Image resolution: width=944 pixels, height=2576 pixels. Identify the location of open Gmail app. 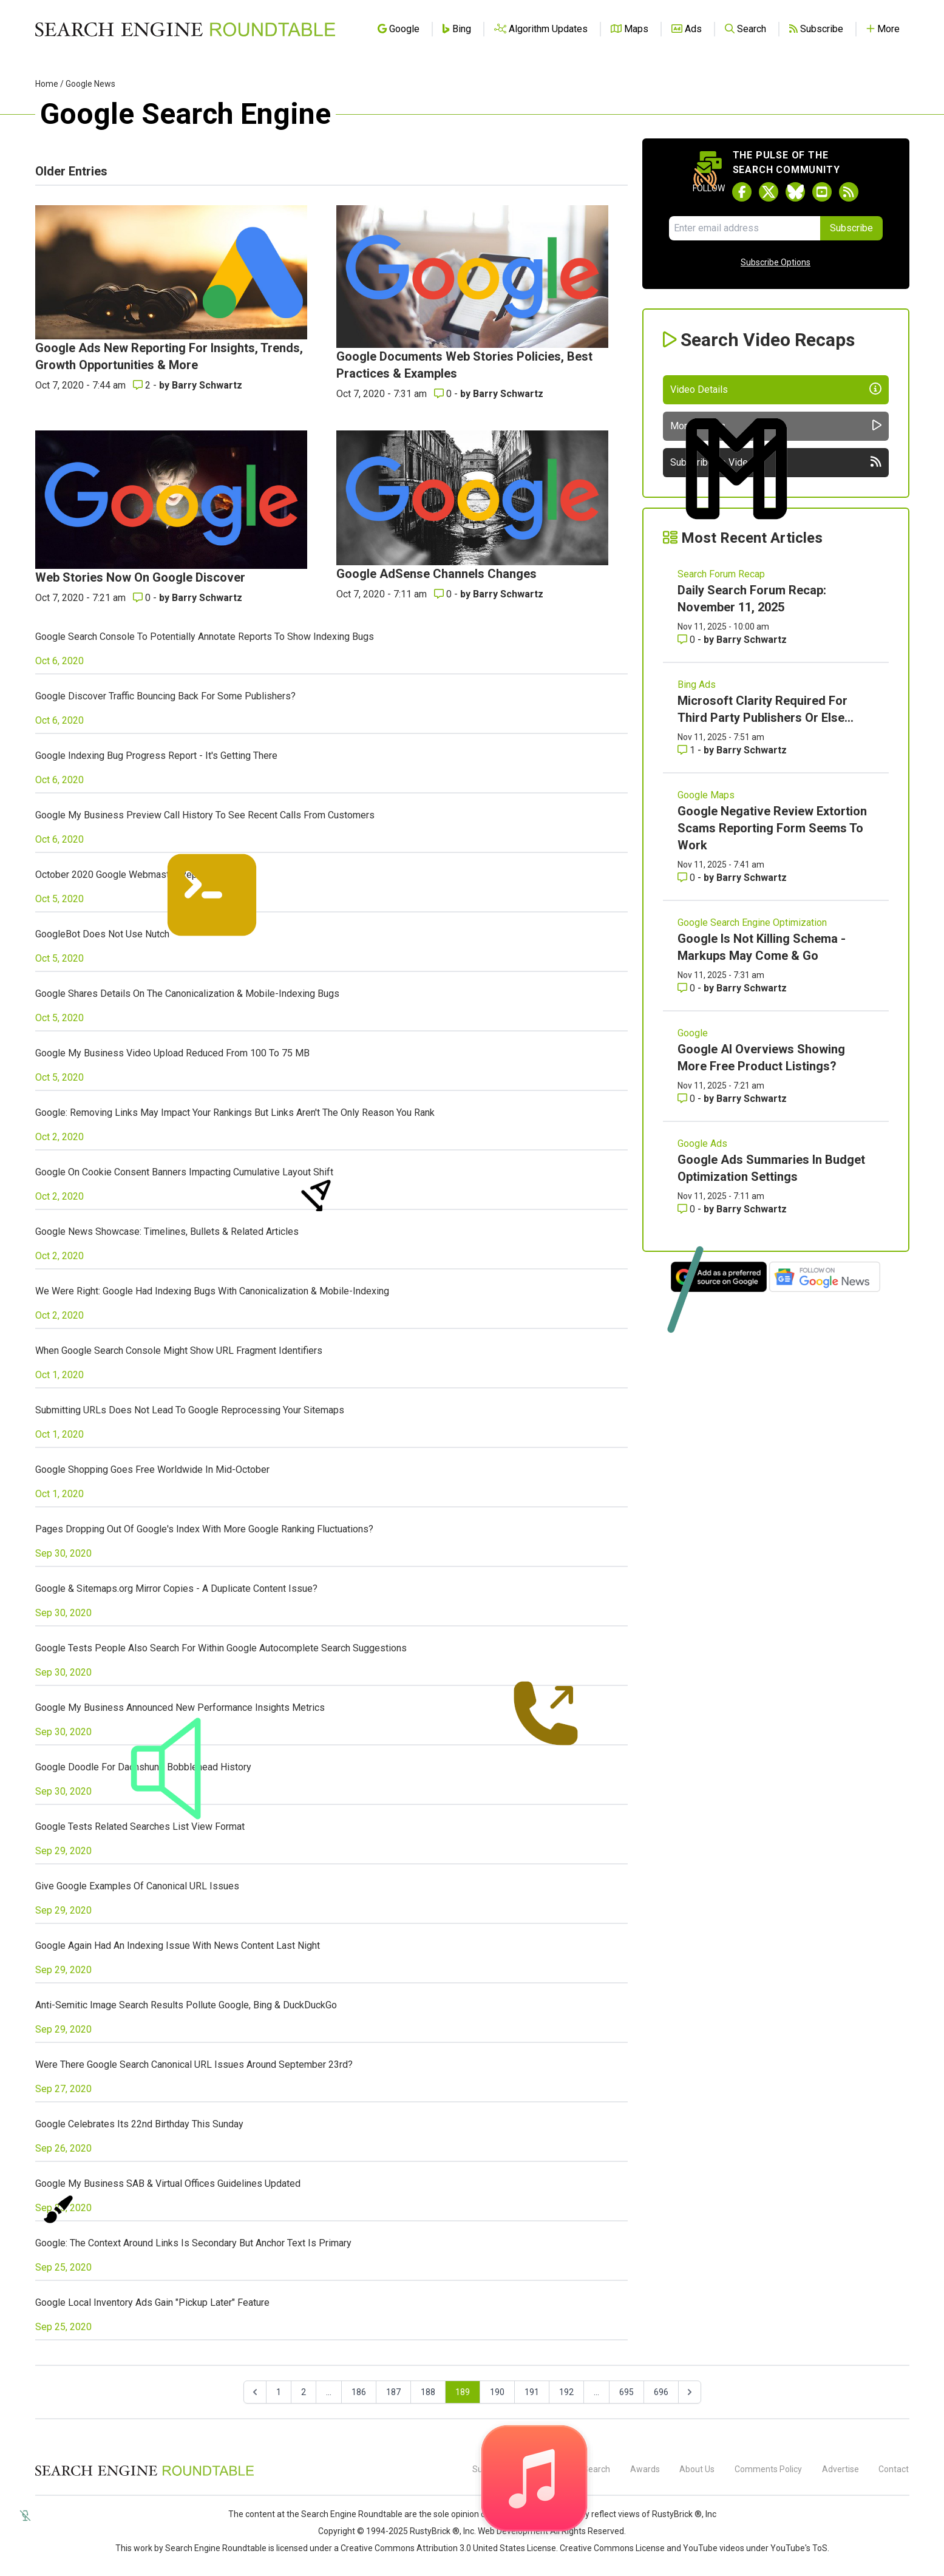
(736, 469).